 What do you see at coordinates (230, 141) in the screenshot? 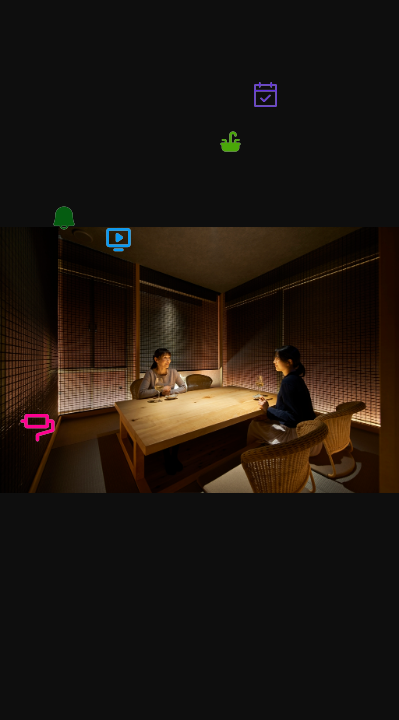
I see `indicates kitchen or bathroom facilities` at bounding box center [230, 141].